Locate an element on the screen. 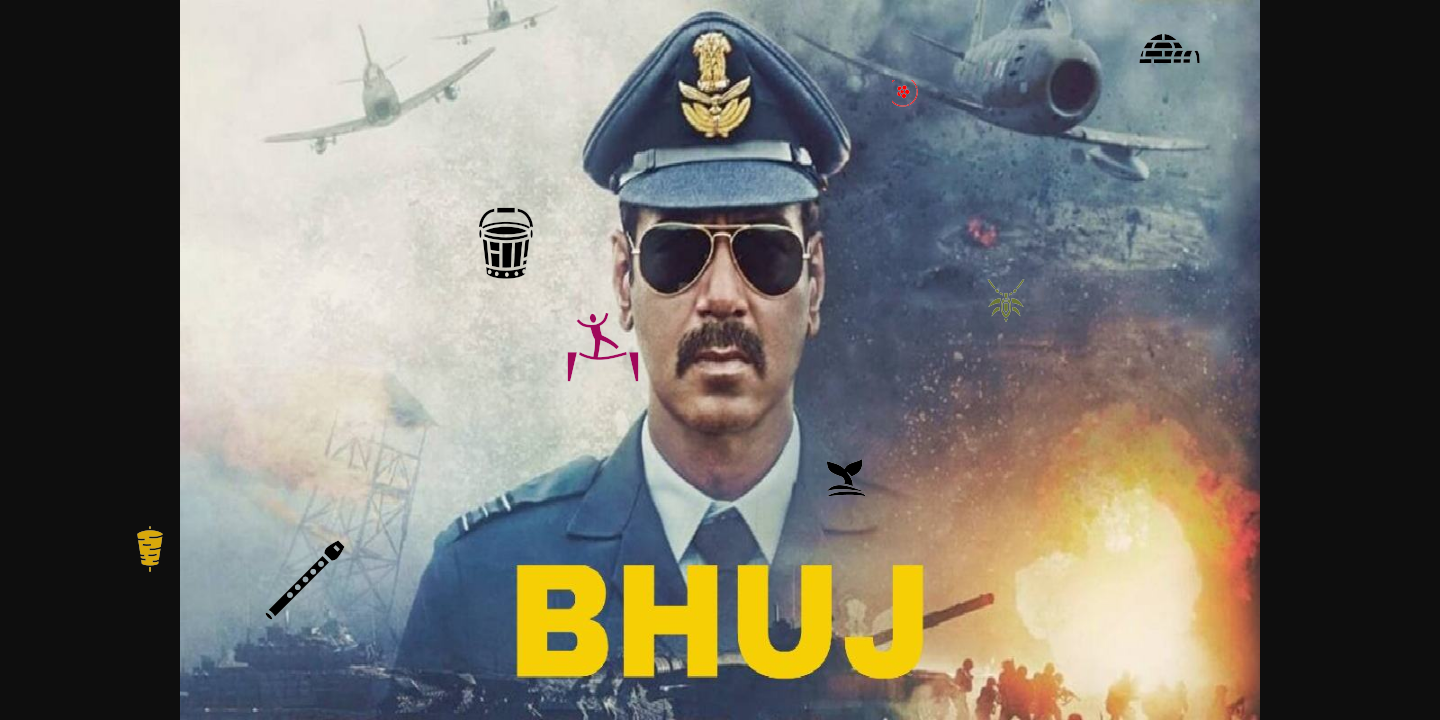  browse kebab or street food options is located at coordinates (150, 549).